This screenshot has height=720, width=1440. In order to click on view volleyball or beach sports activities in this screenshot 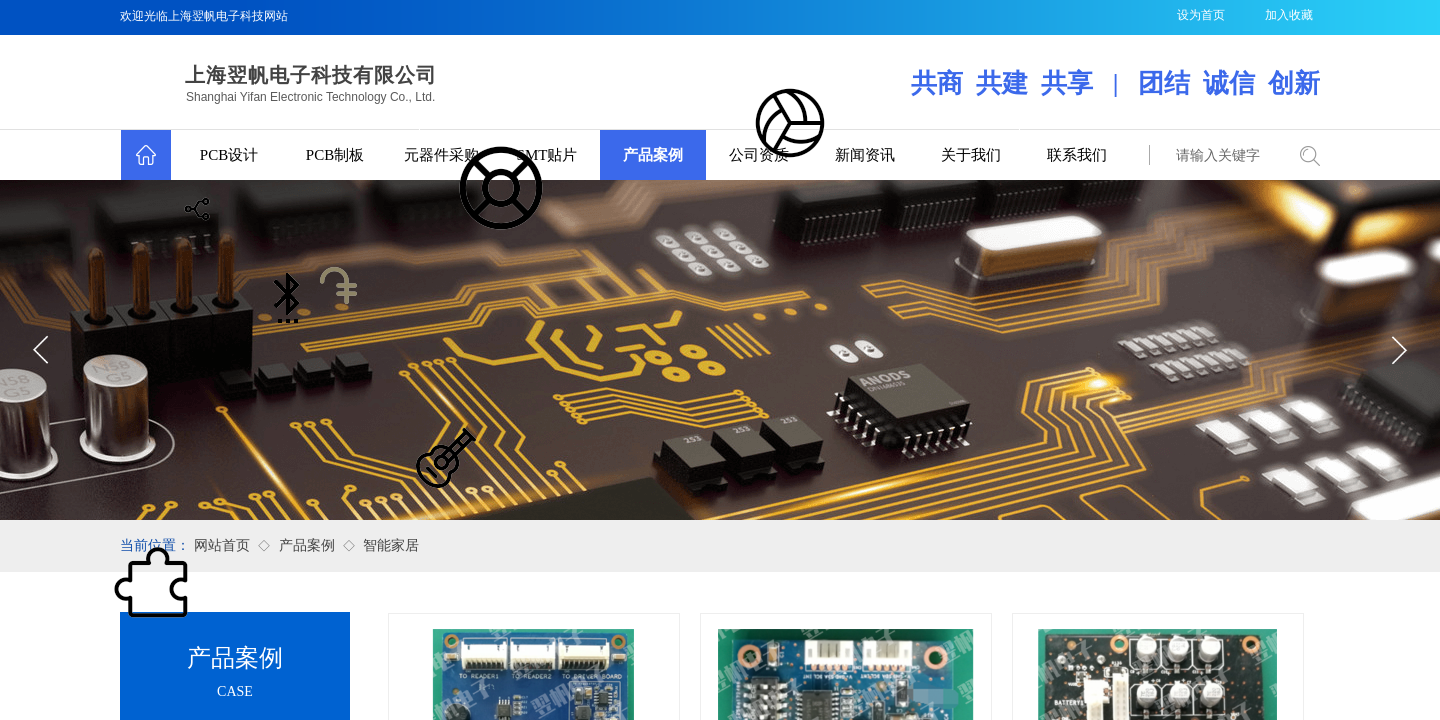, I will do `click(790, 123)`.